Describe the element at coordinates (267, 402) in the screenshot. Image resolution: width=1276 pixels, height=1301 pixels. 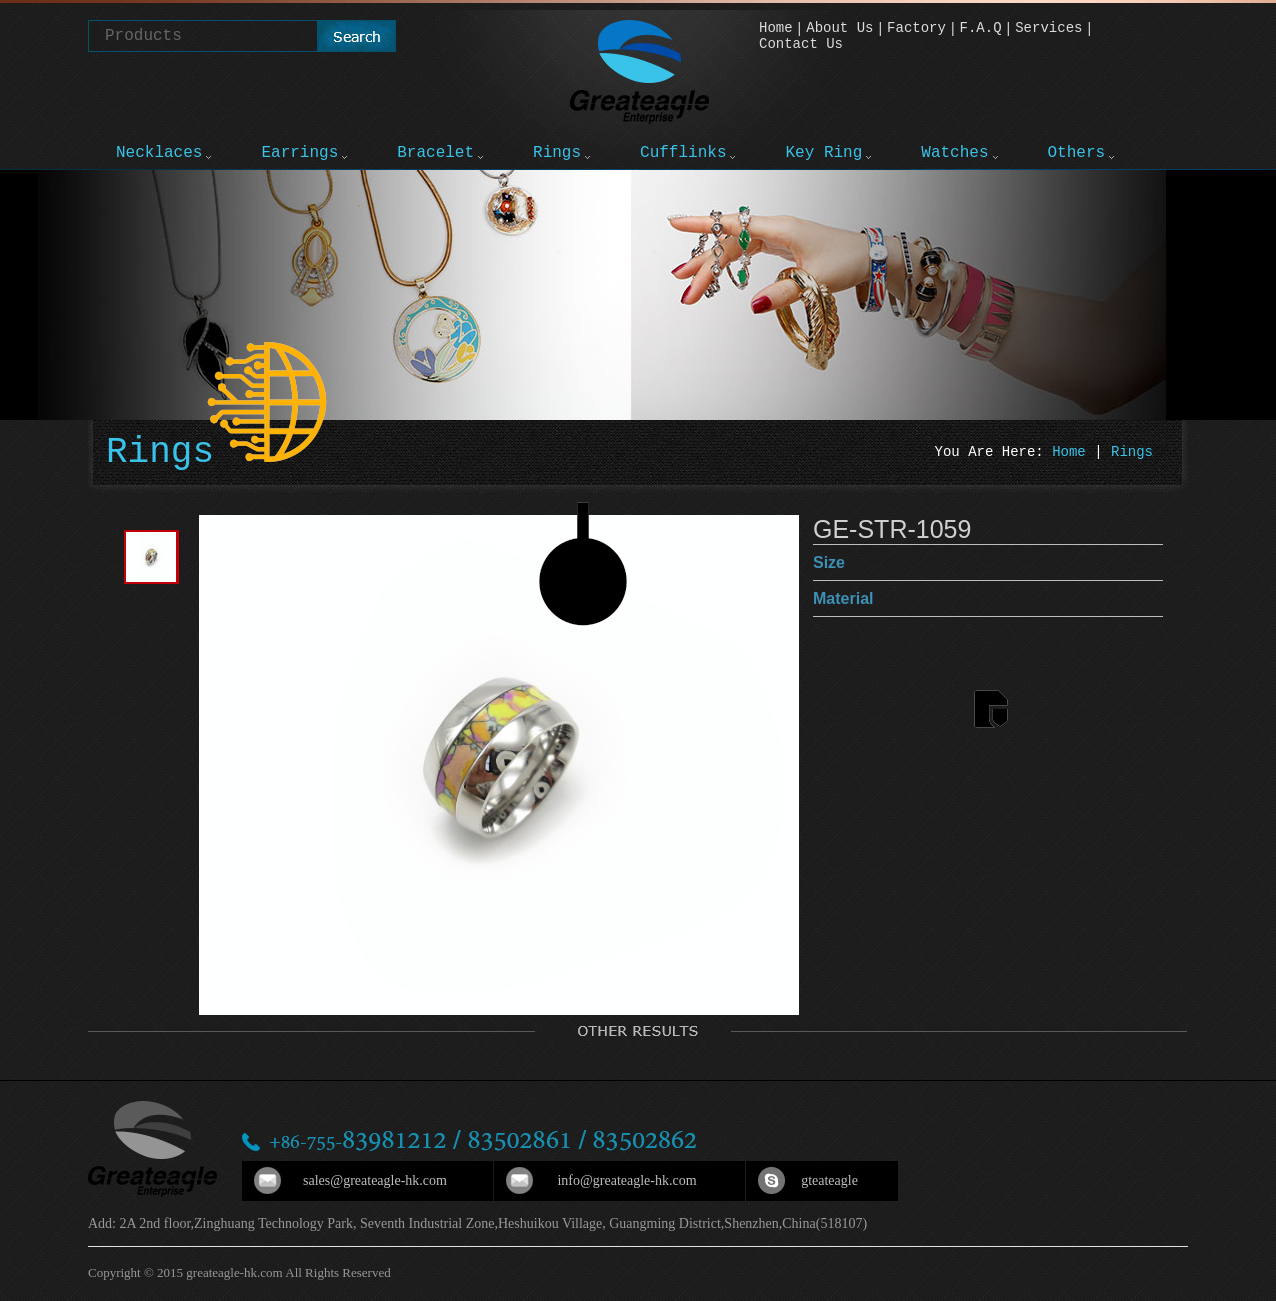
I see `open CircuitVerse digital circuit simulator` at that location.